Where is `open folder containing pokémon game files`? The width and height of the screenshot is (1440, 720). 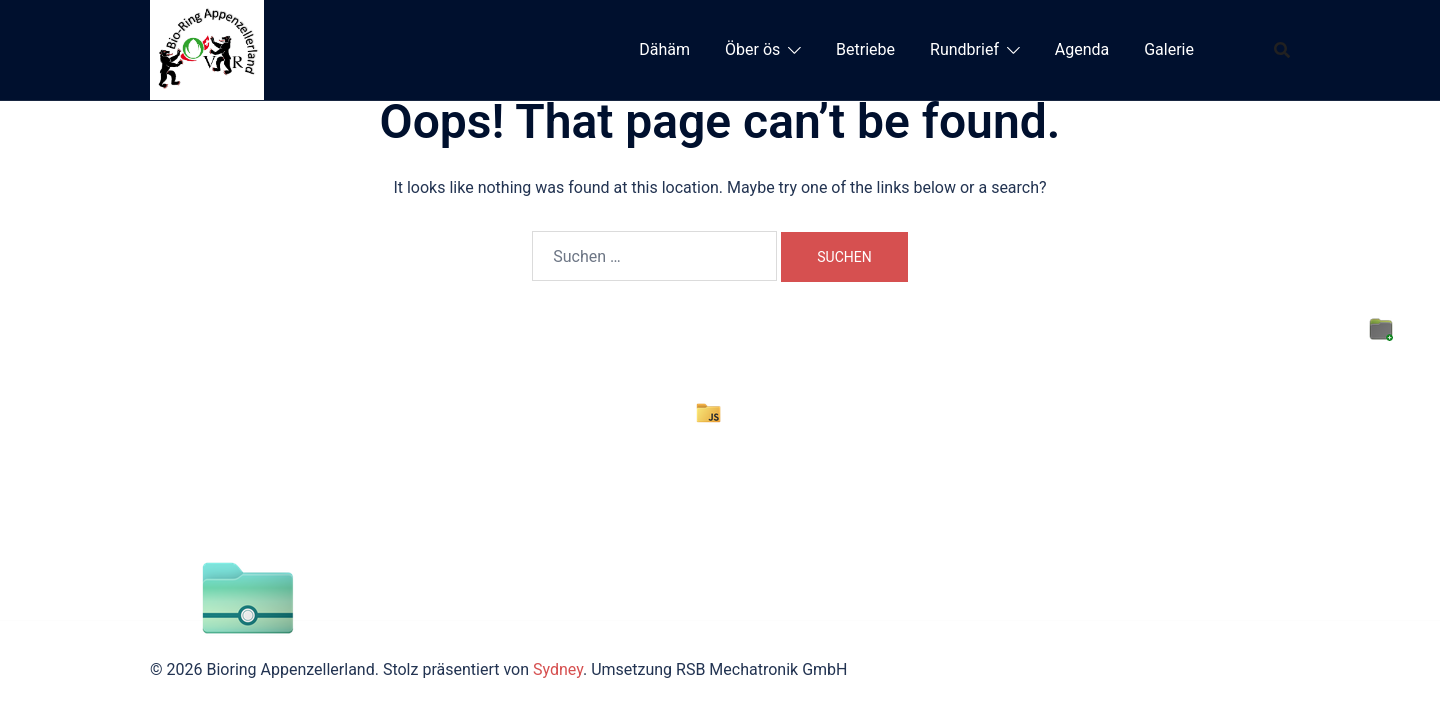
open folder containing pokémon game files is located at coordinates (247, 600).